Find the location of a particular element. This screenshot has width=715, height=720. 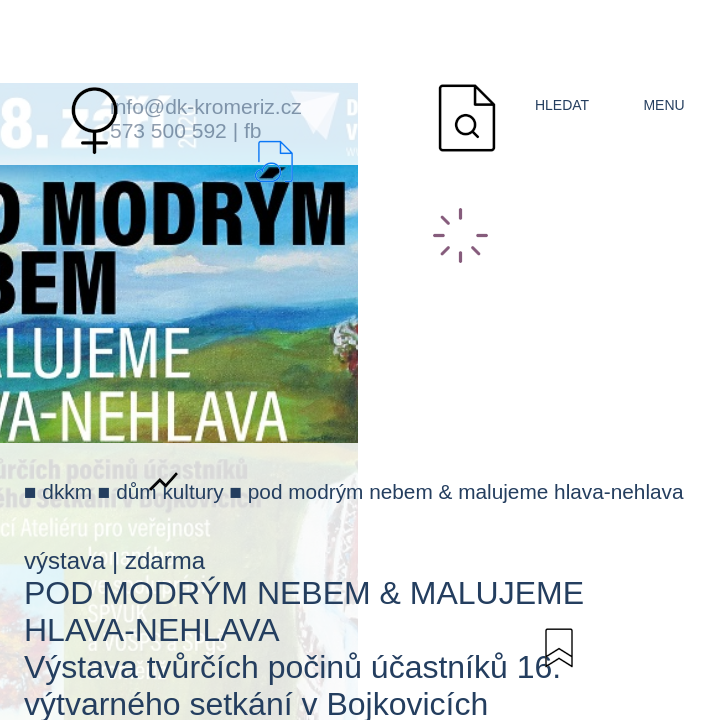

save this item for later is located at coordinates (559, 647).